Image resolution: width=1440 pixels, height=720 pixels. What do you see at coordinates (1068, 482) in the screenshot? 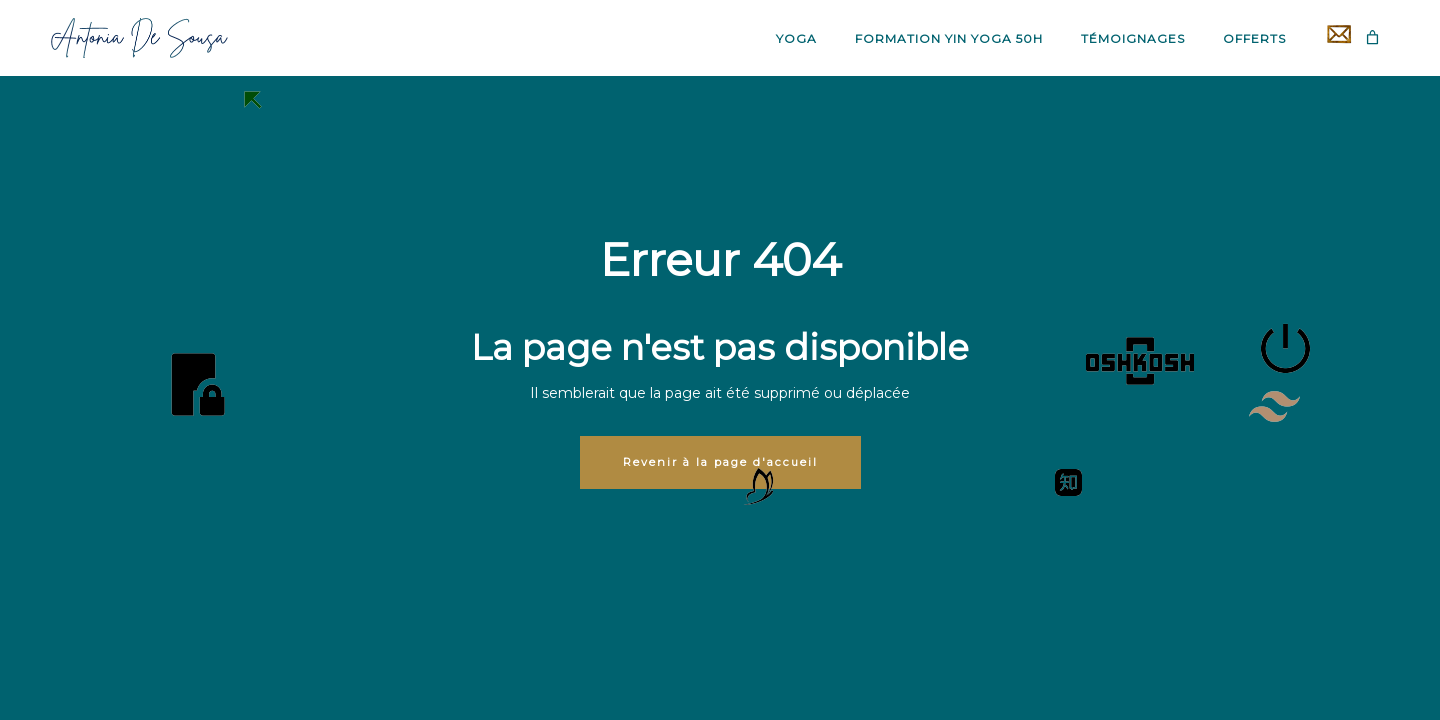
I see `open zhihu app` at bounding box center [1068, 482].